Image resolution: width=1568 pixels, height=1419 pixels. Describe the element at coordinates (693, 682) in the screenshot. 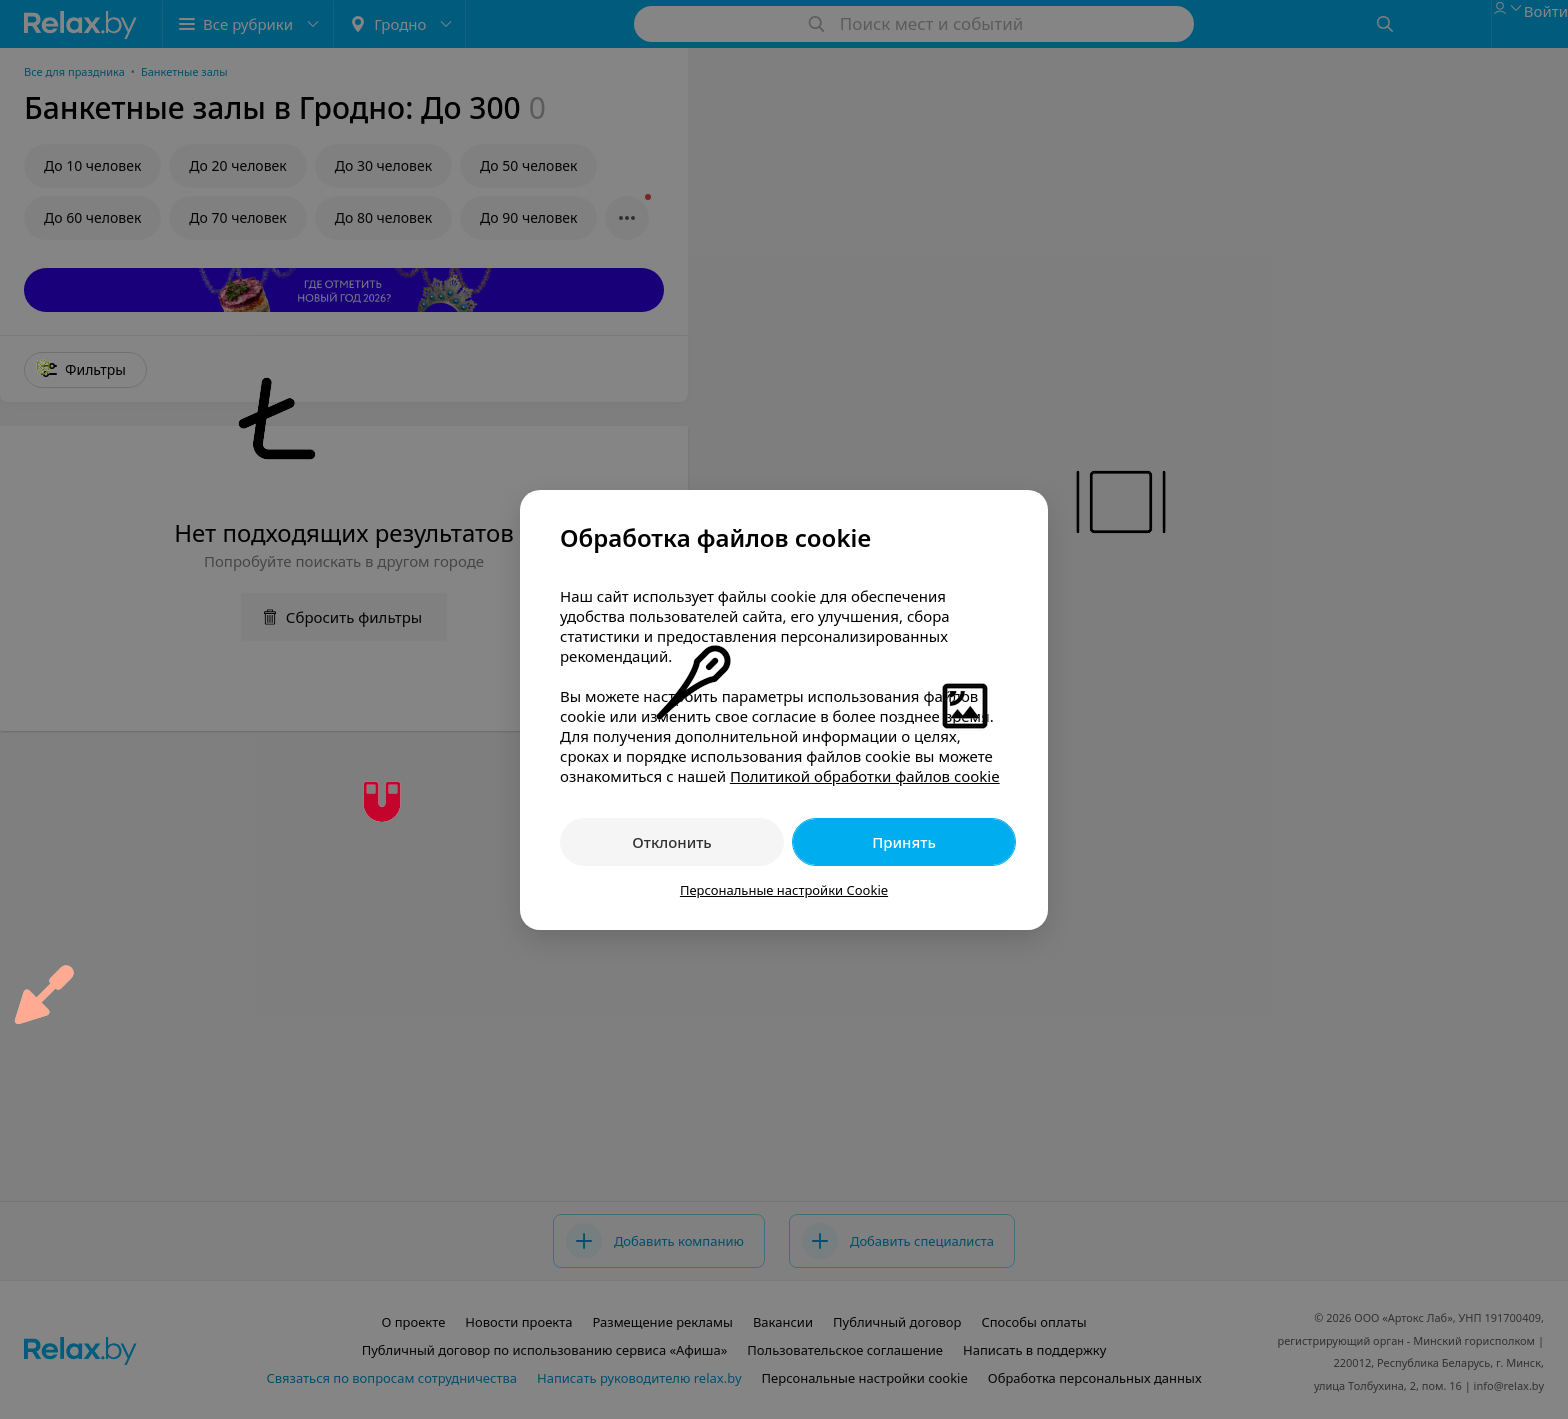

I see `access sewing or crafting tools` at that location.